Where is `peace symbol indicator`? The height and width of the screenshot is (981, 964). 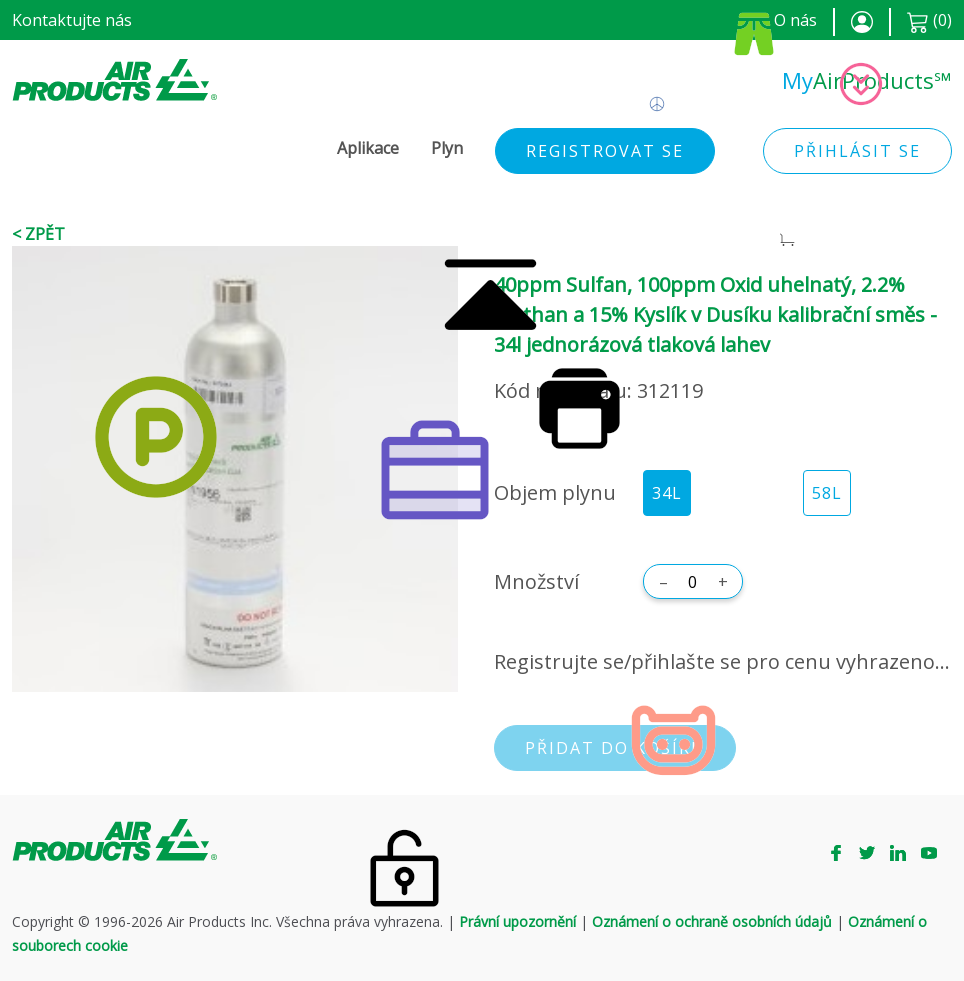 peace symbol indicator is located at coordinates (657, 104).